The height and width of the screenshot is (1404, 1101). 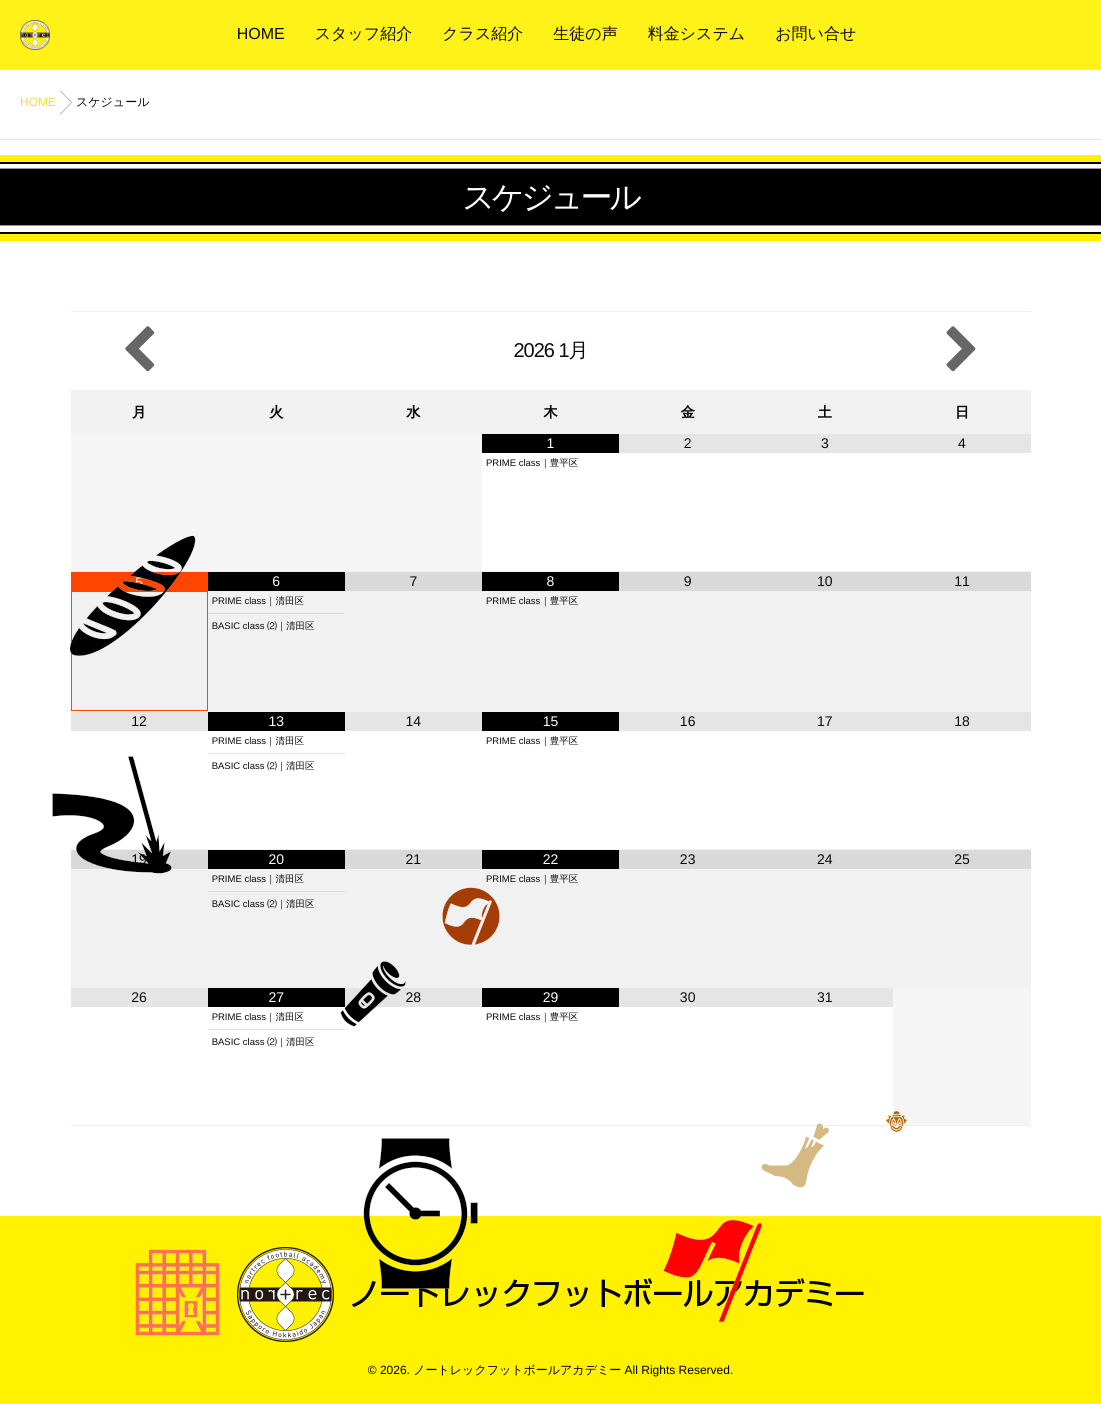 I want to click on activate laser attack ability, so click(x=112, y=816).